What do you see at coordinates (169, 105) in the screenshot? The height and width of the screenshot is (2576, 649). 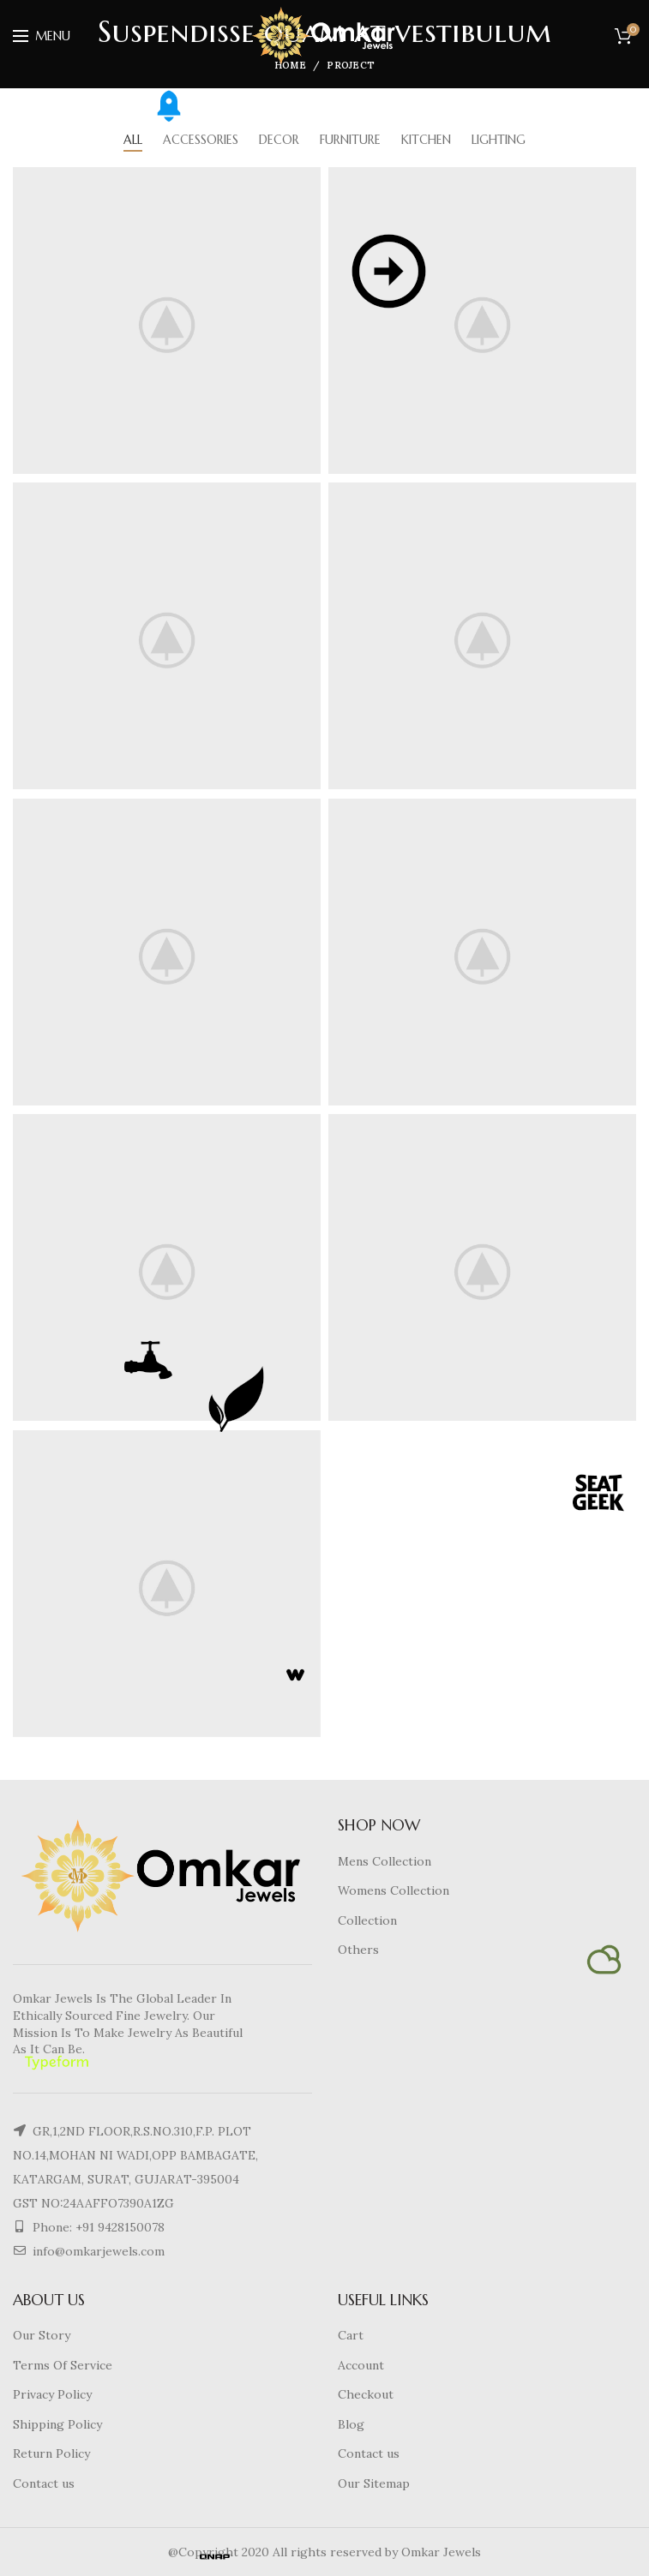 I see `launch or deploy an application` at bounding box center [169, 105].